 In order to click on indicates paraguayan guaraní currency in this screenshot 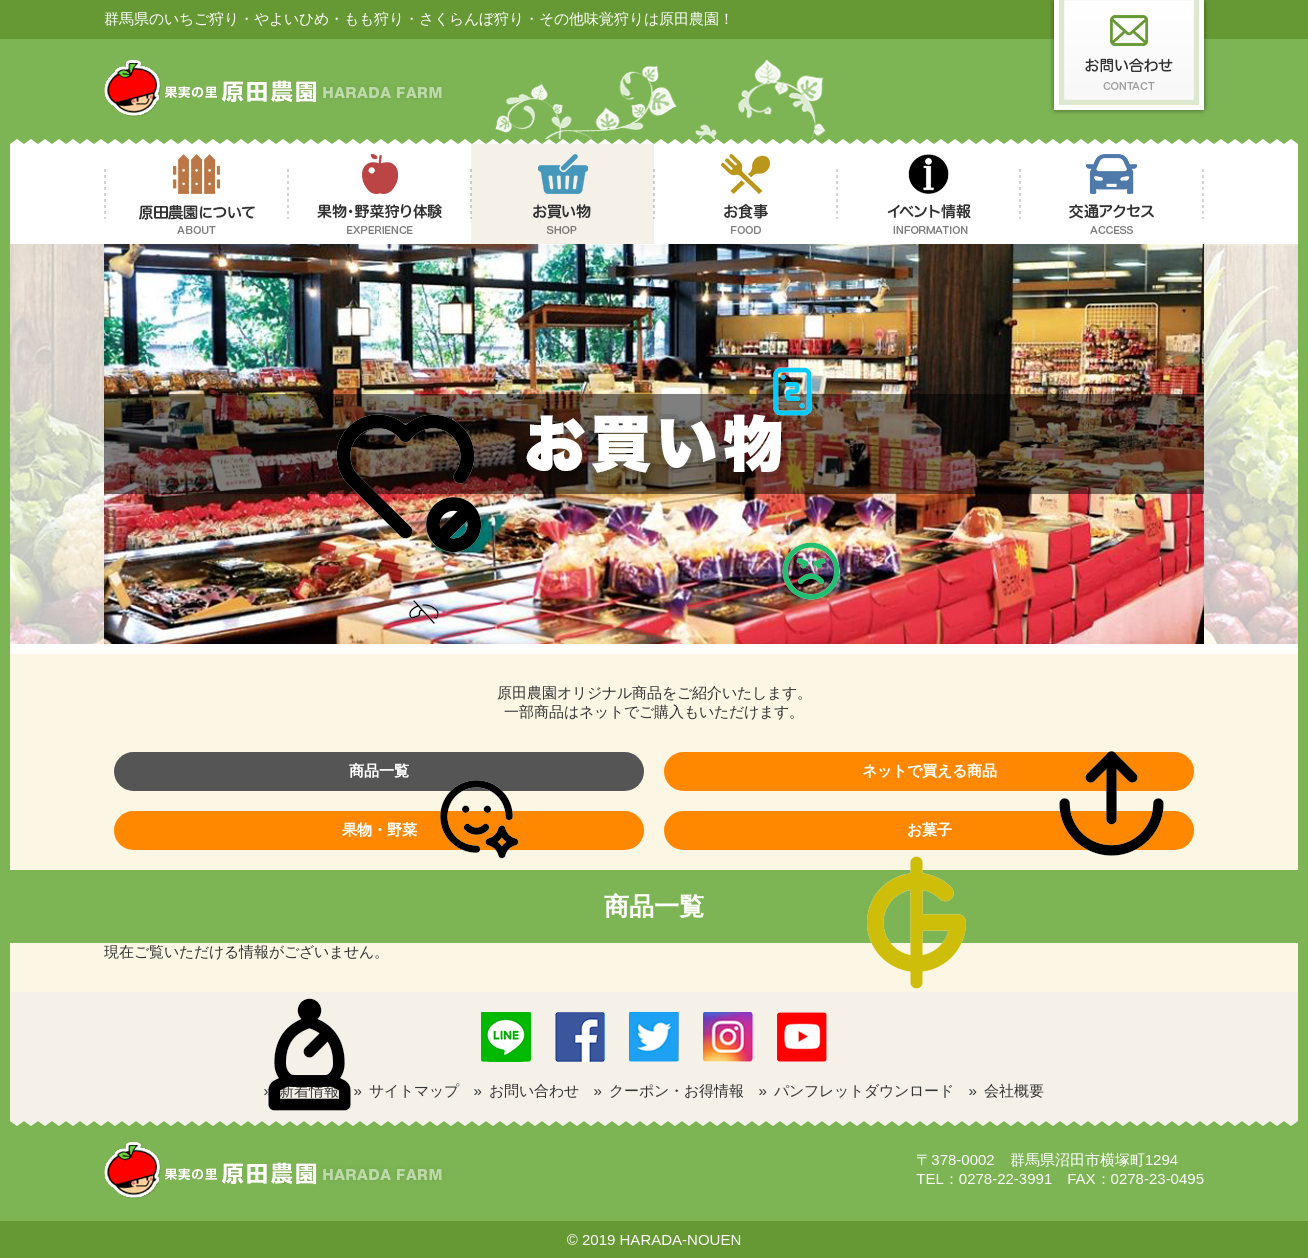, I will do `click(916, 922)`.